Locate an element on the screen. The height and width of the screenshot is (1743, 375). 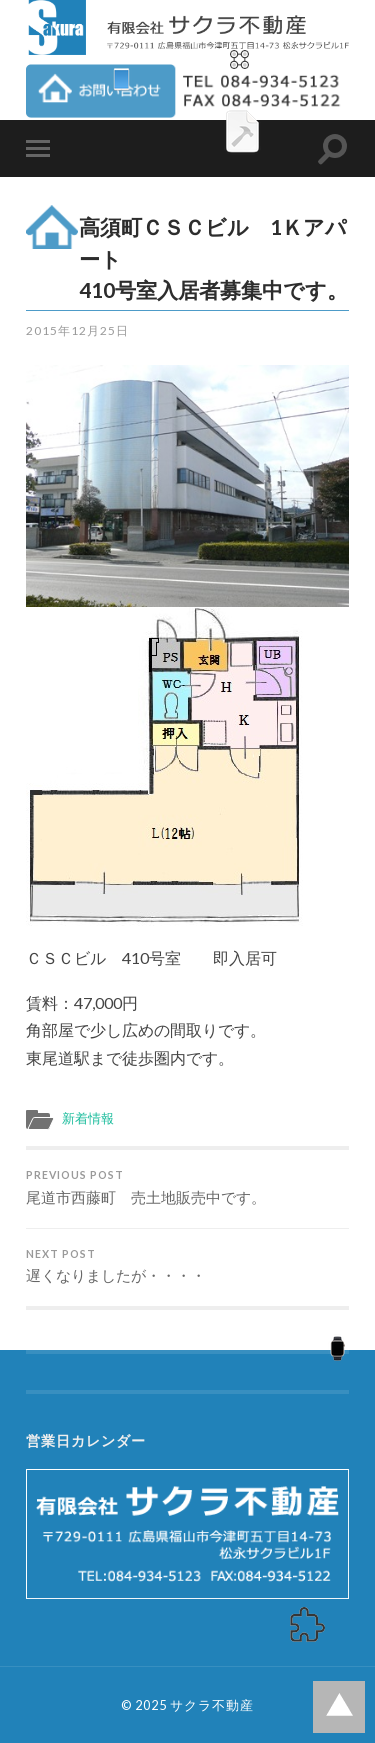
makefile document used for build automation is located at coordinates (242, 131).